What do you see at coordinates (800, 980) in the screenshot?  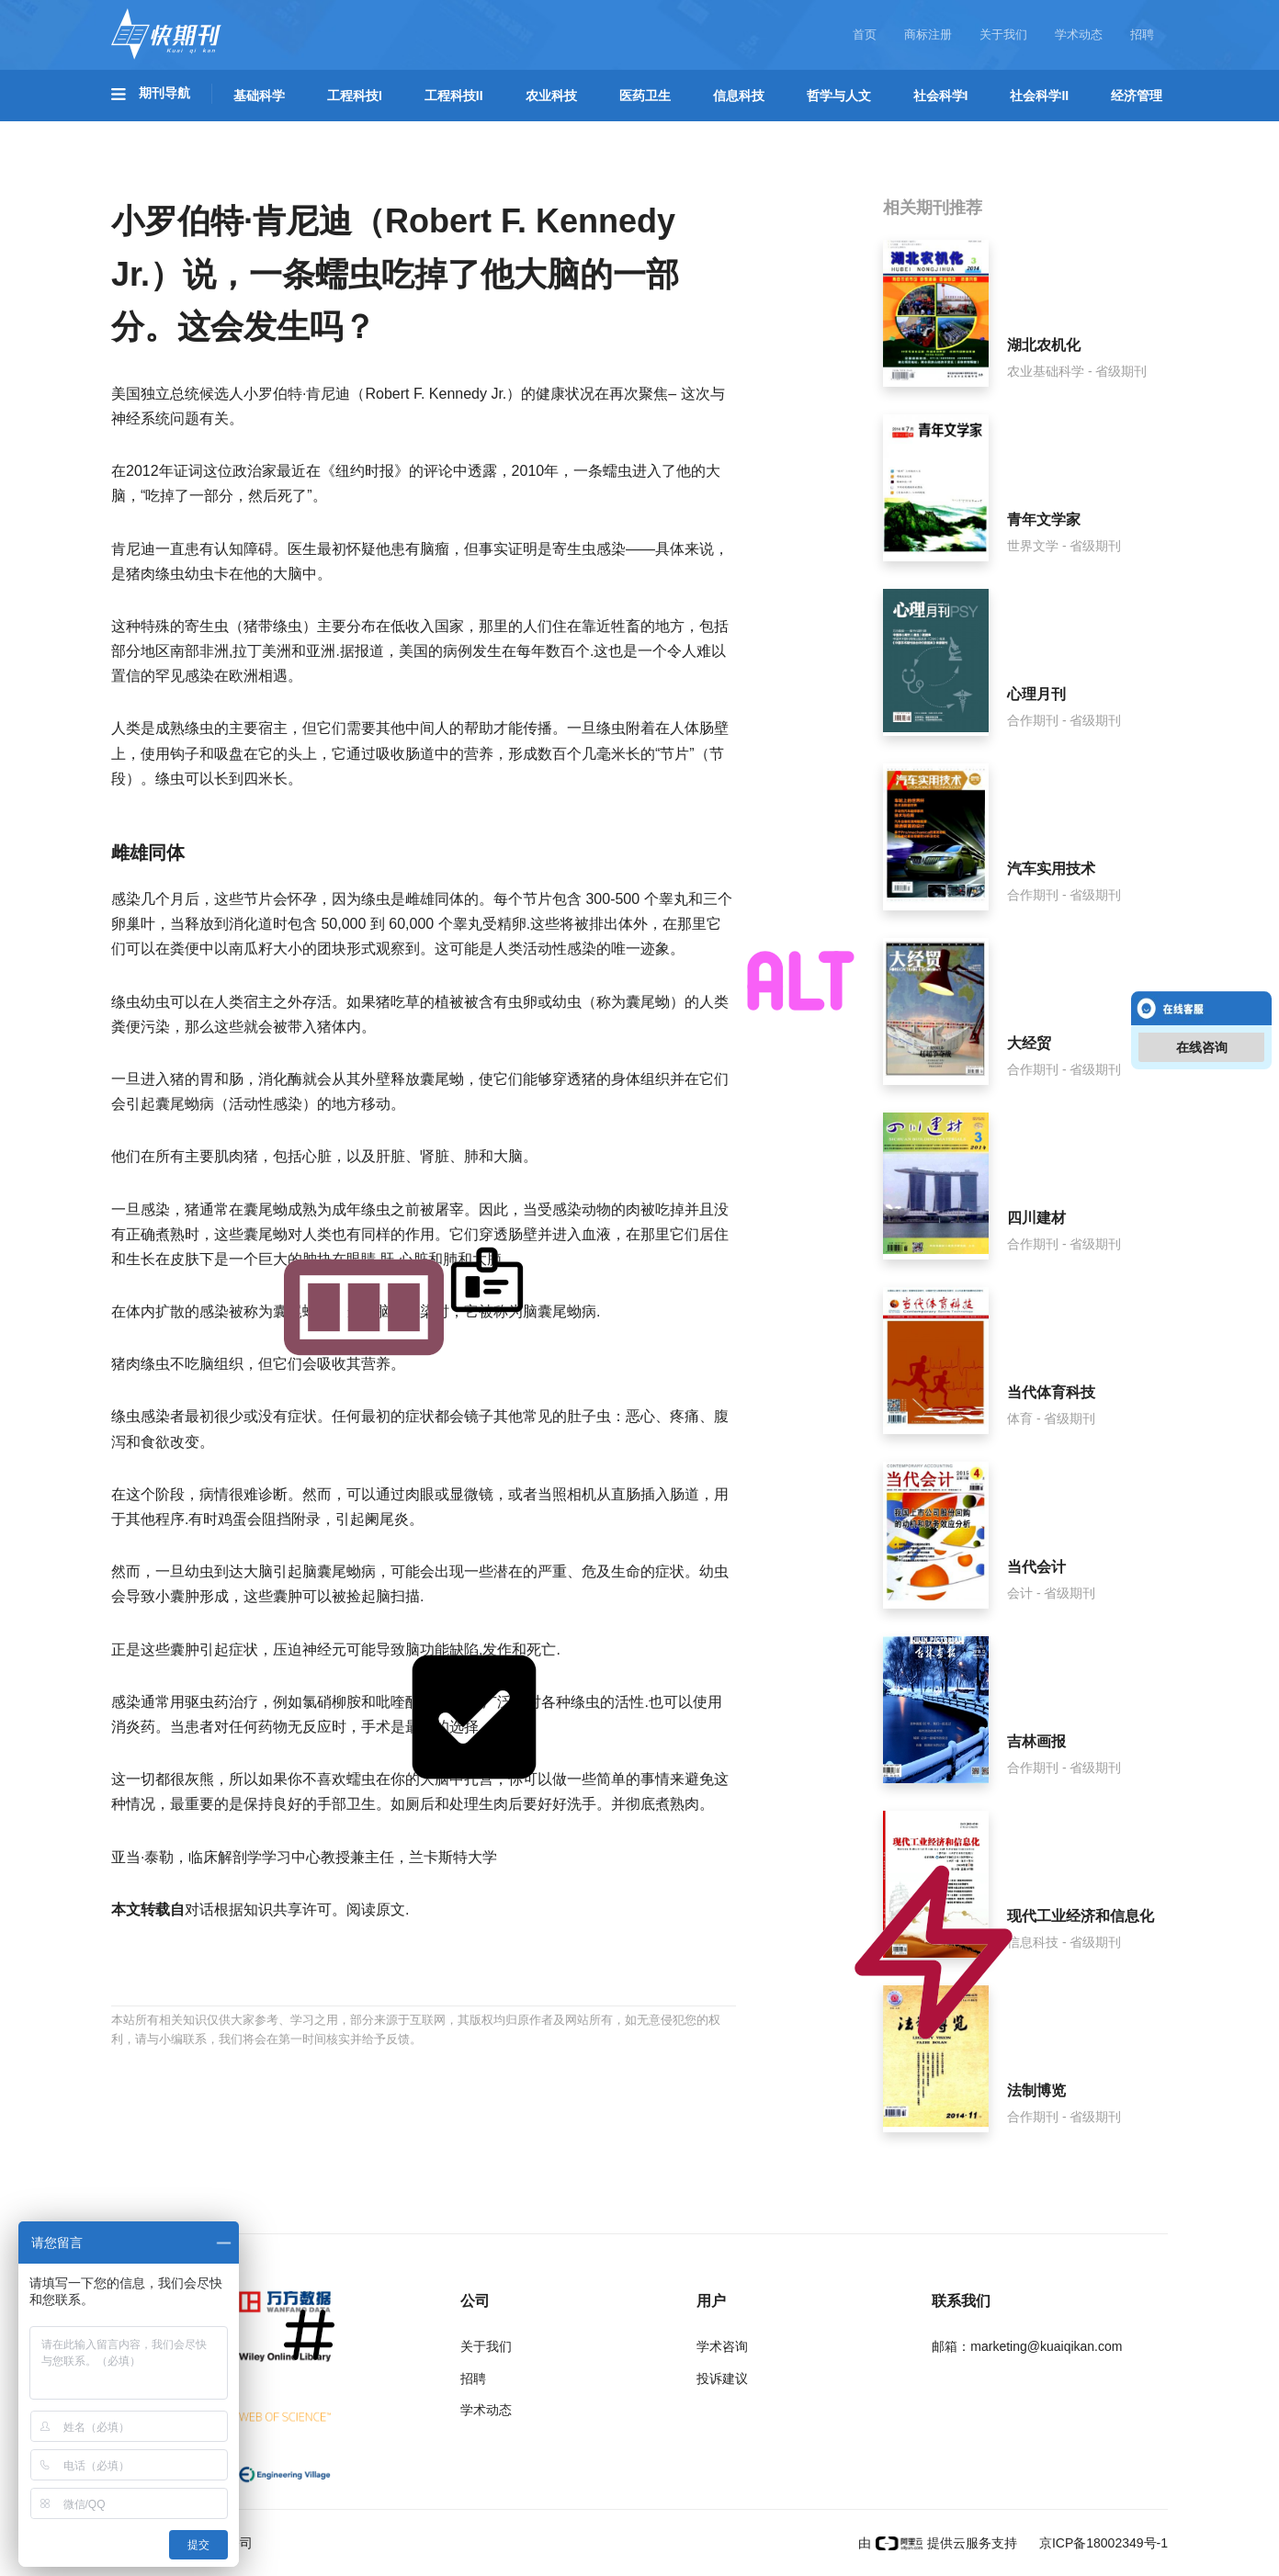 I see `keyboard alt key indicator` at bounding box center [800, 980].